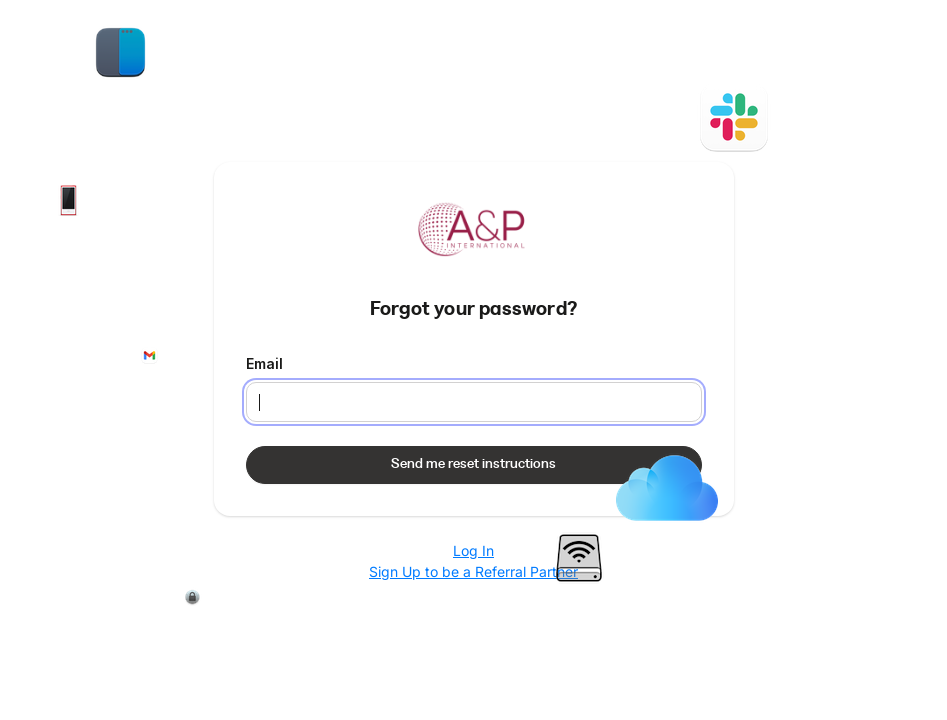 The image size is (947, 720). Describe the element at coordinates (579, 558) in the screenshot. I see `access a wireless network drive` at that location.